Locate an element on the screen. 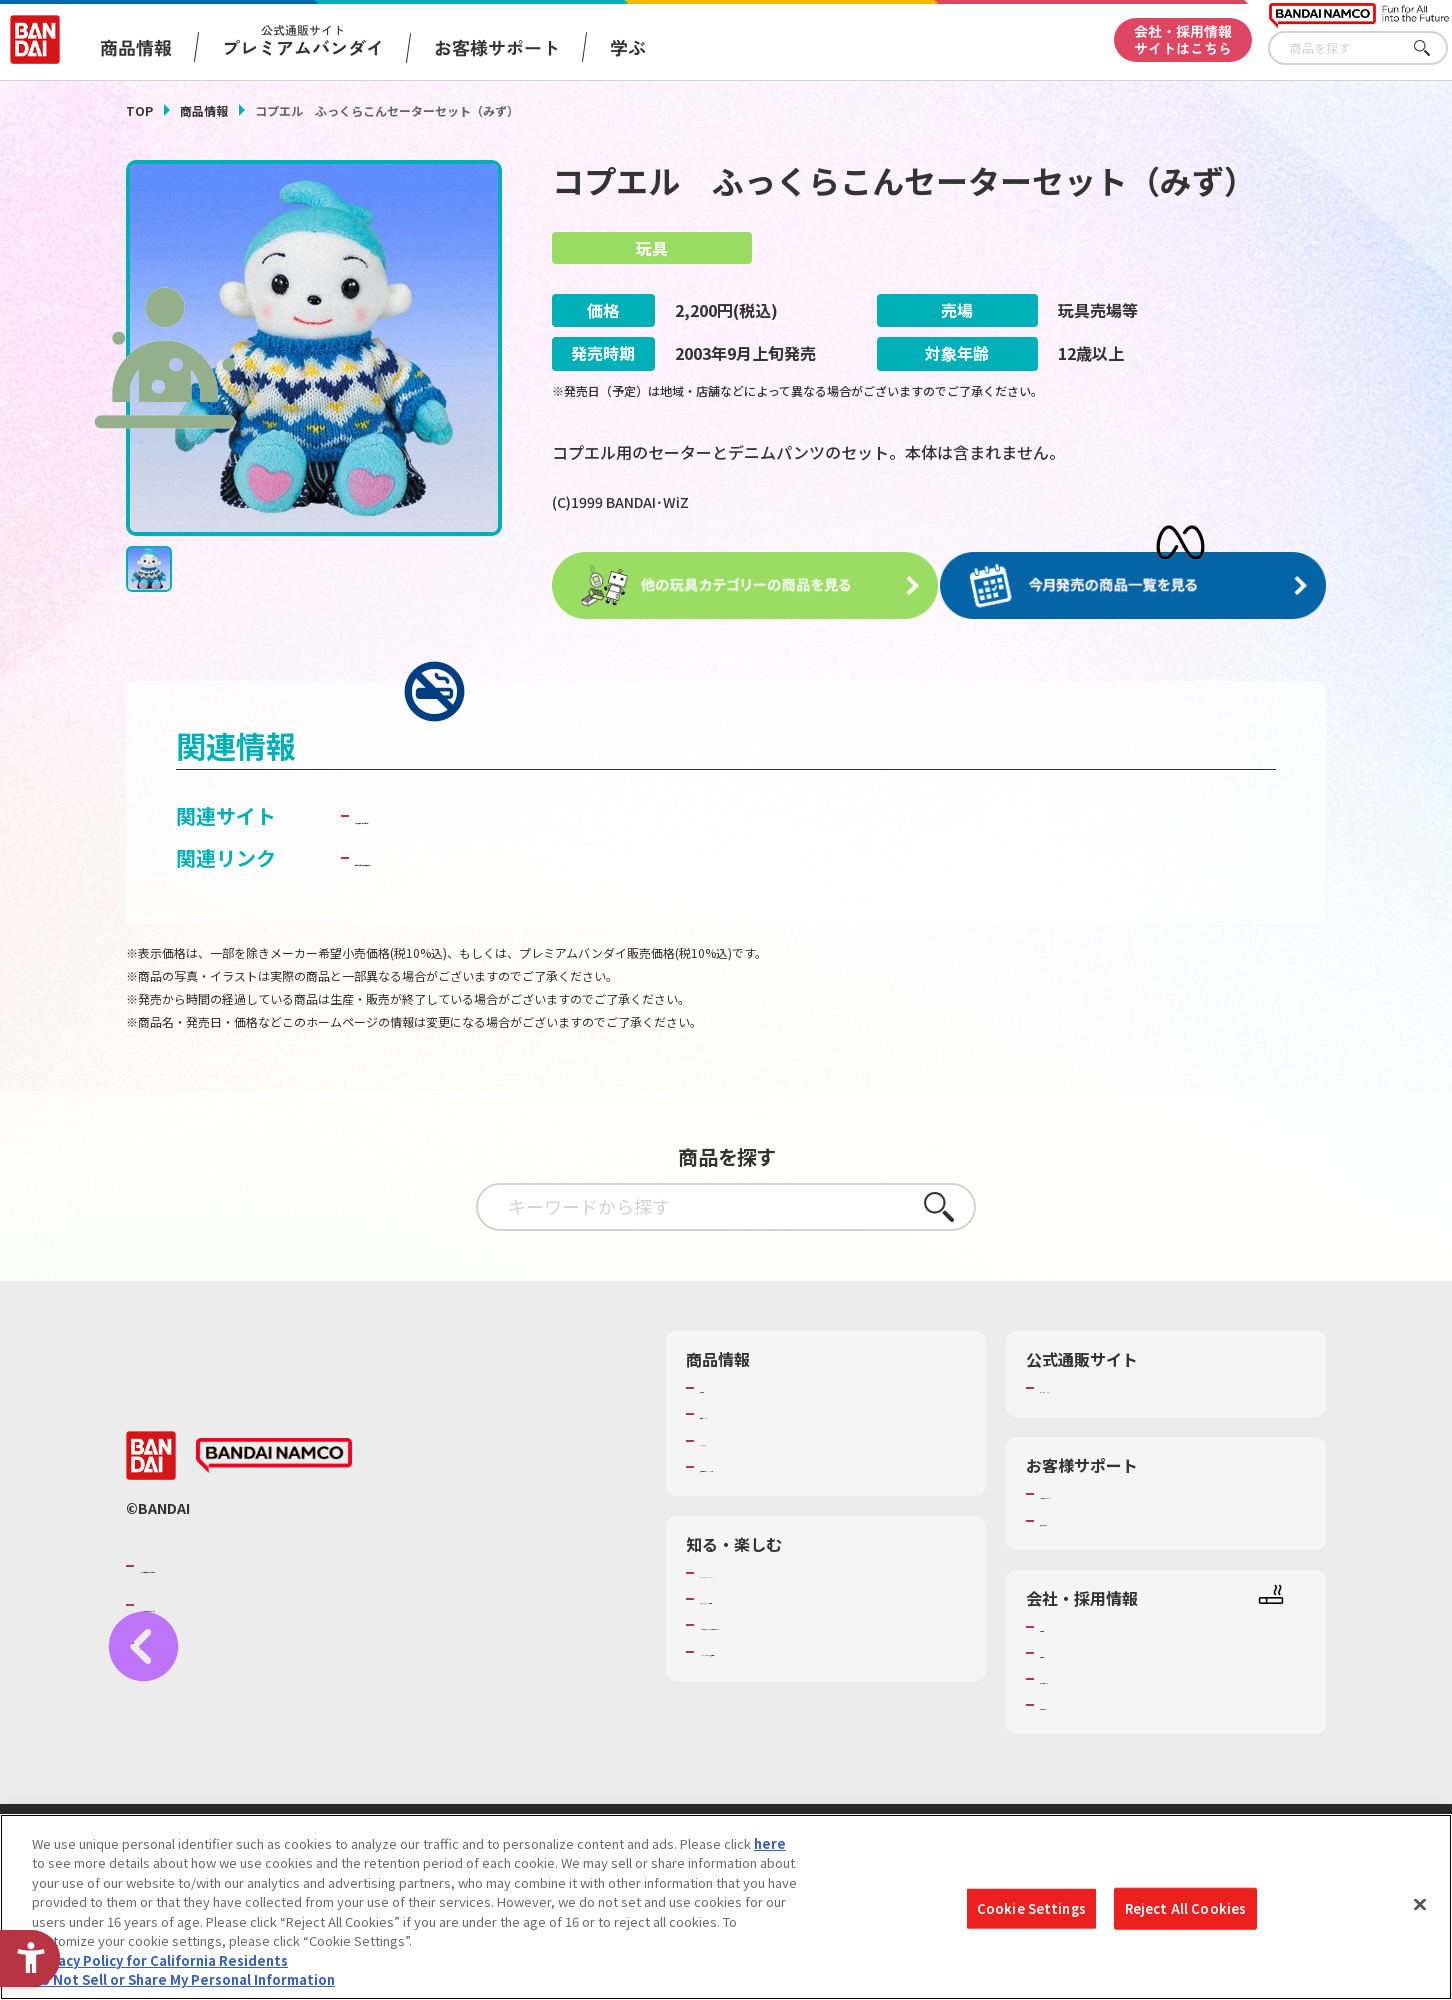  indicates a no smoking zone or area is located at coordinates (434, 691).